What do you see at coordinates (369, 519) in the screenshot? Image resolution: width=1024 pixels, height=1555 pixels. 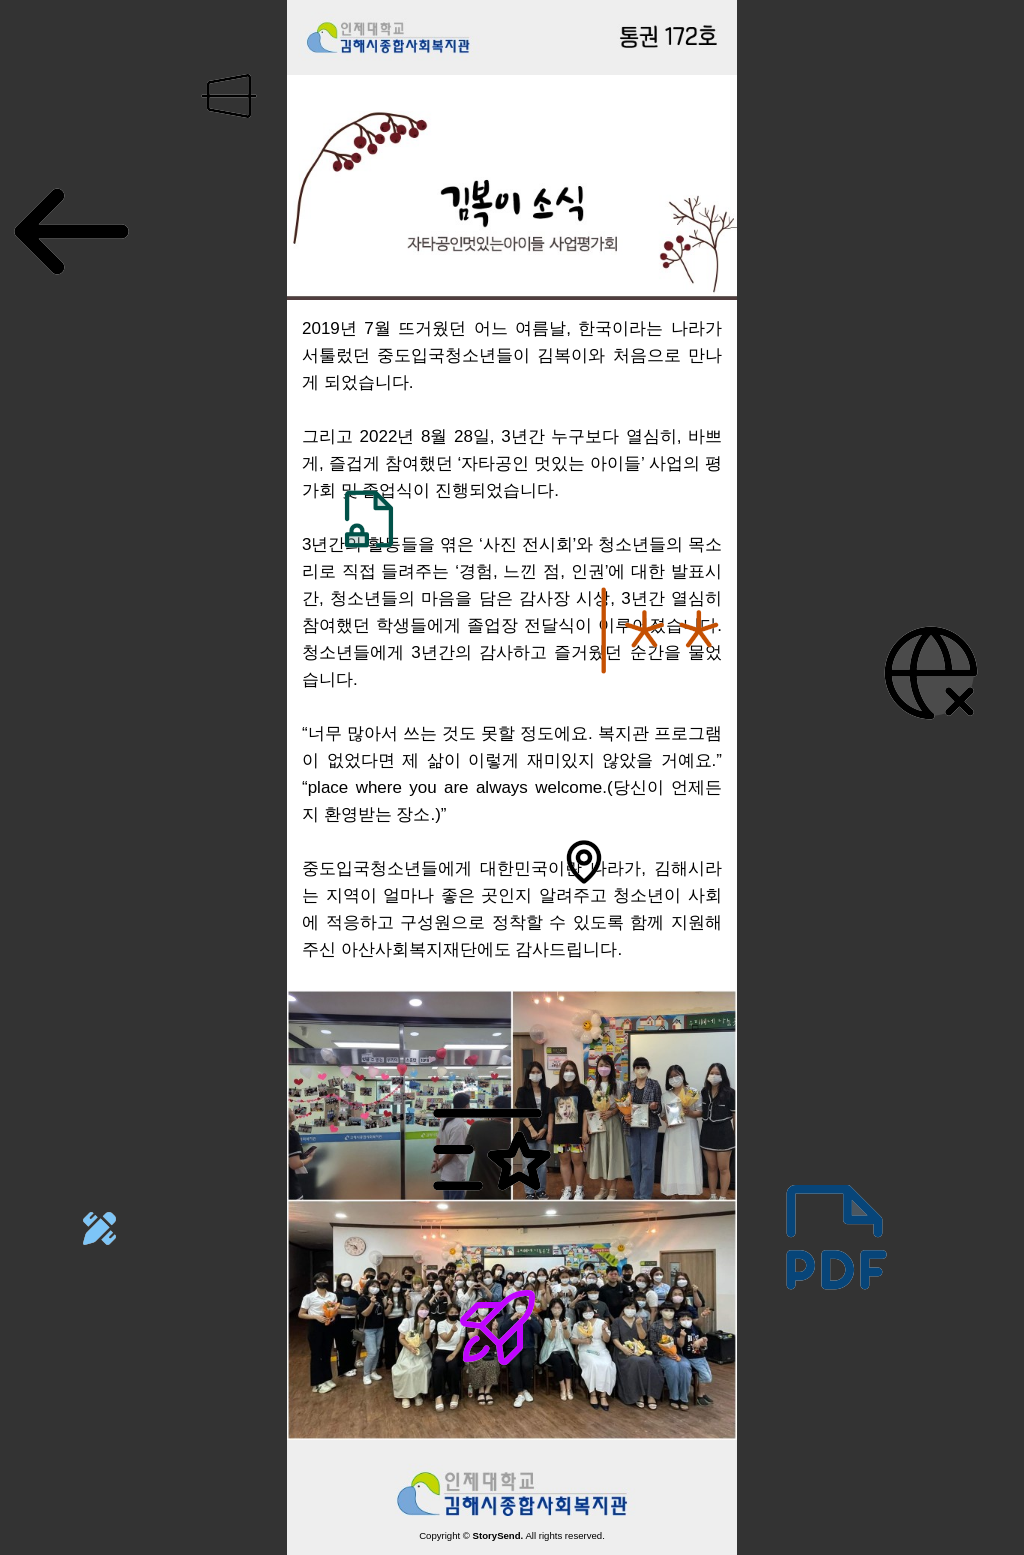 I see `a locked or encrypted file` at bounding box center [369, 519].